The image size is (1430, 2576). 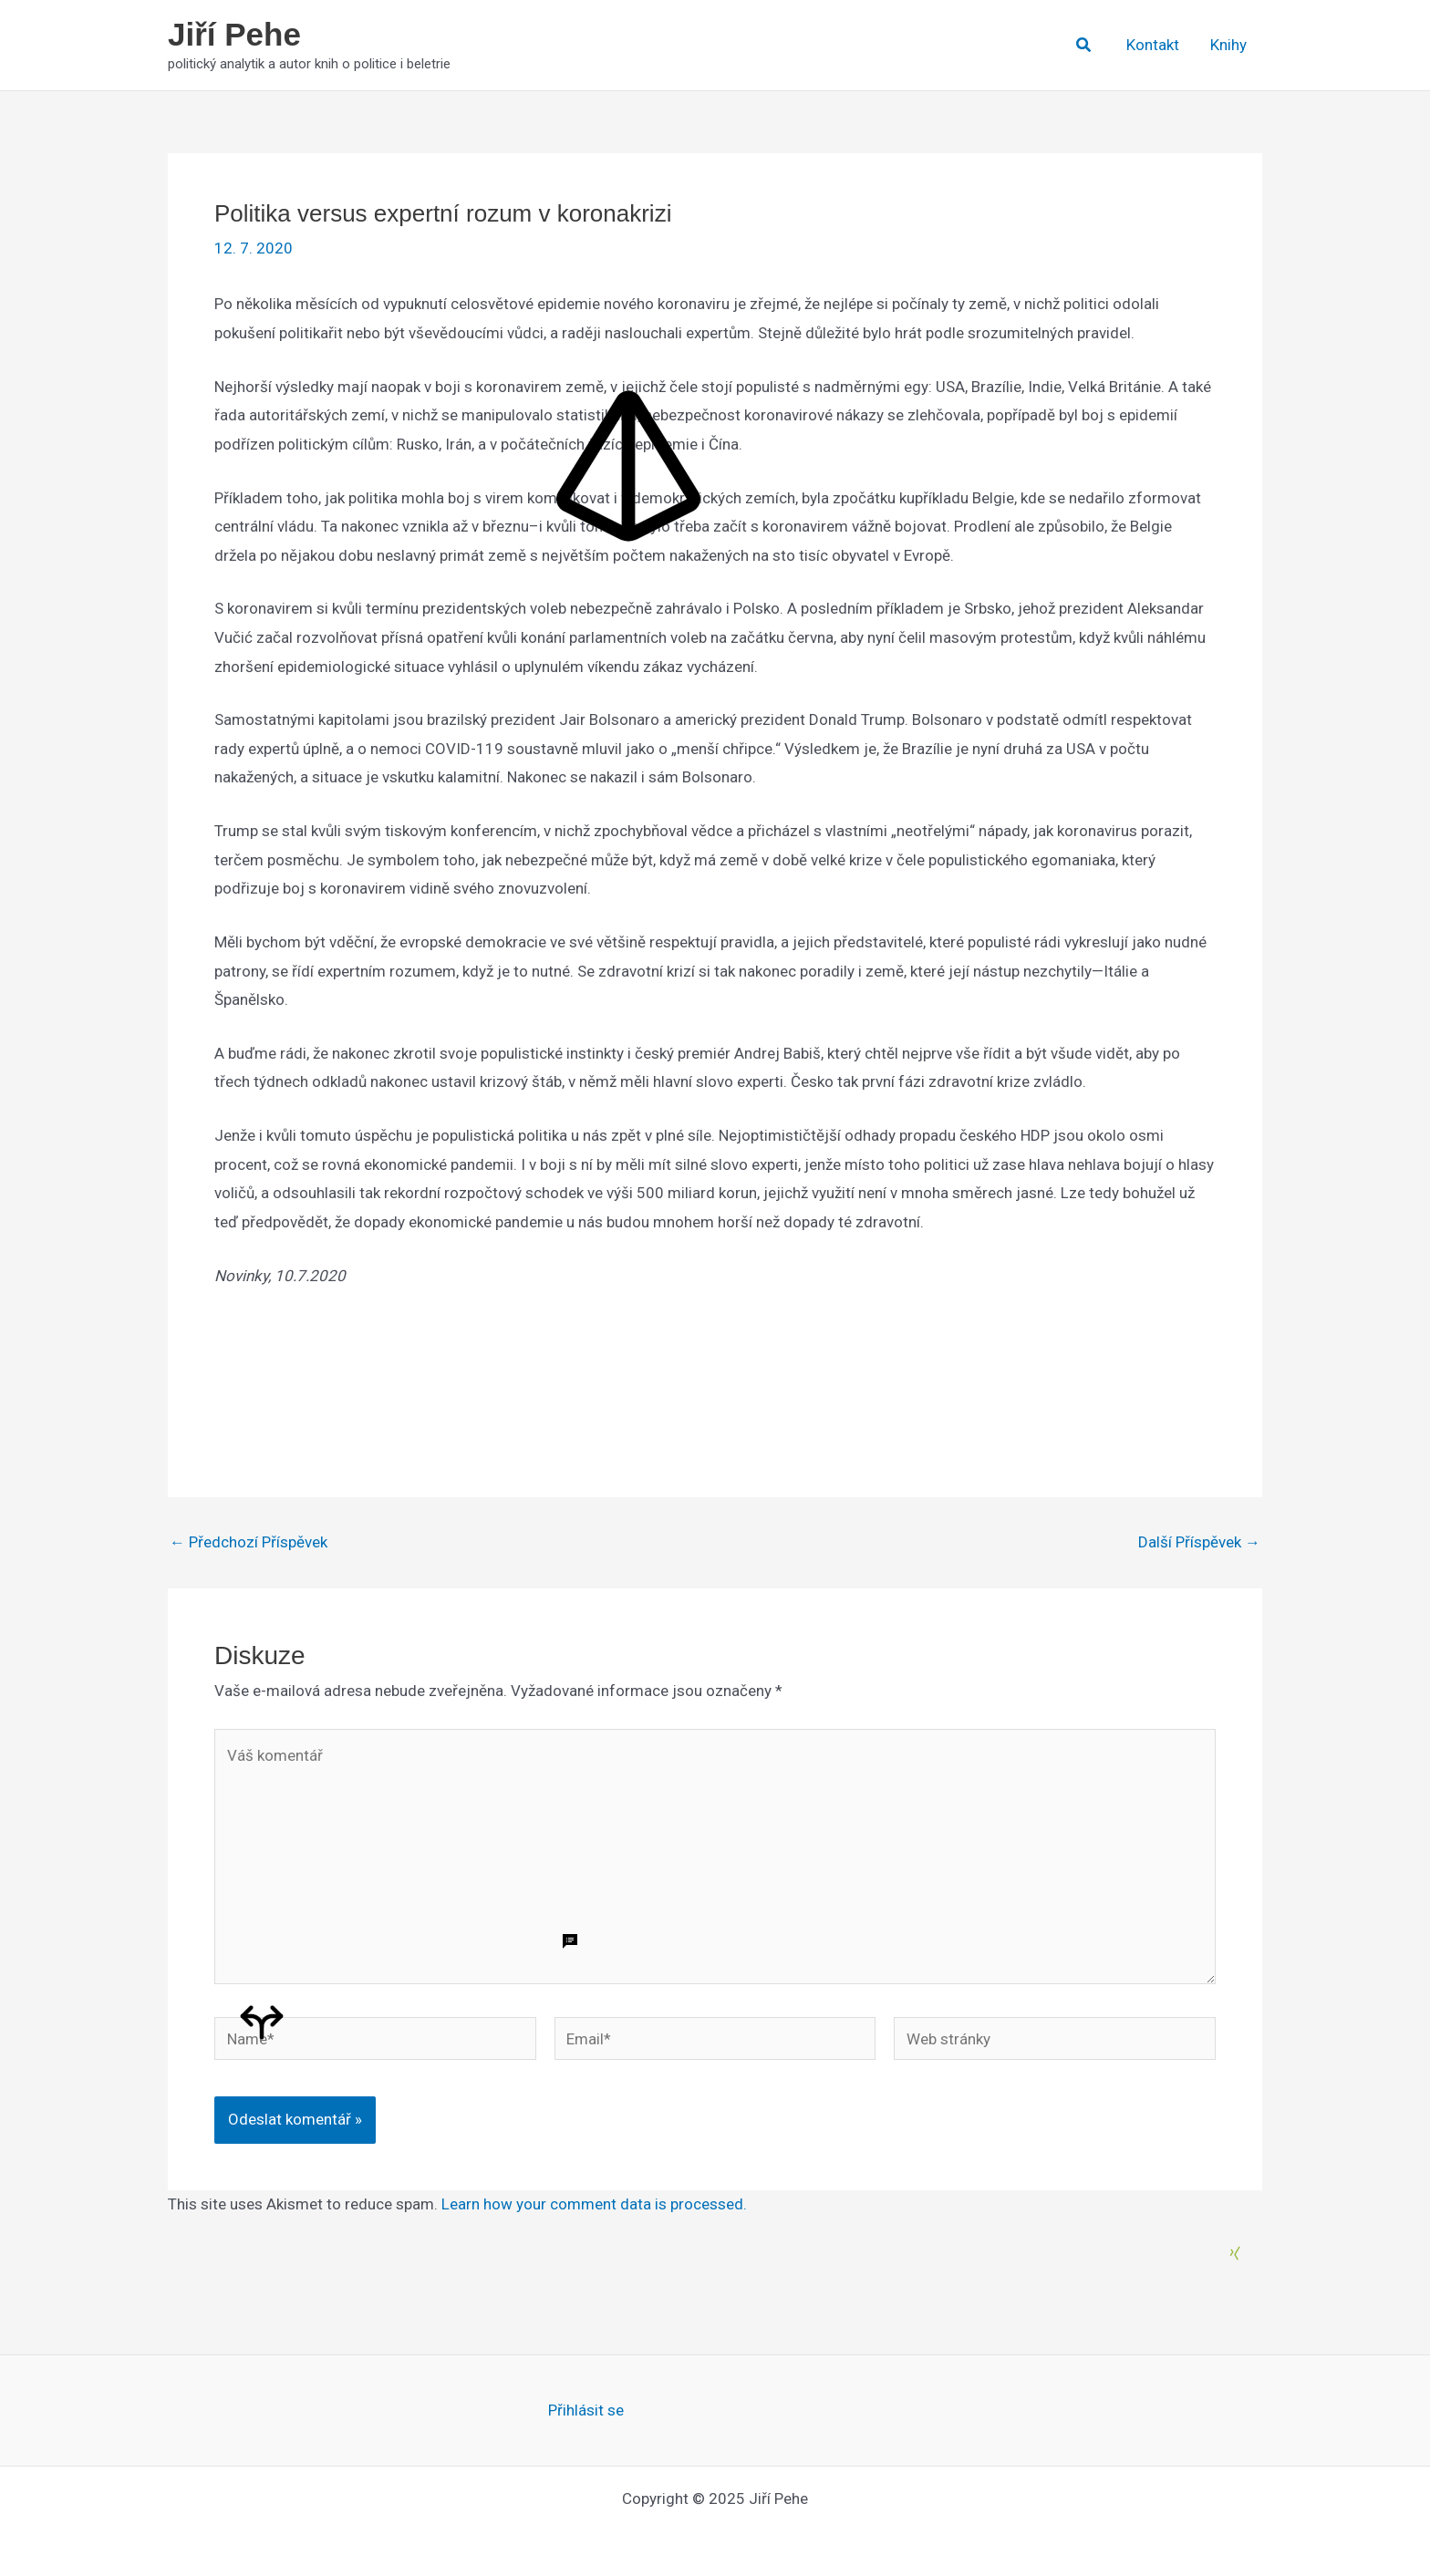 I want to click on connect with xing professional network, so click(x=1235, y=2253).